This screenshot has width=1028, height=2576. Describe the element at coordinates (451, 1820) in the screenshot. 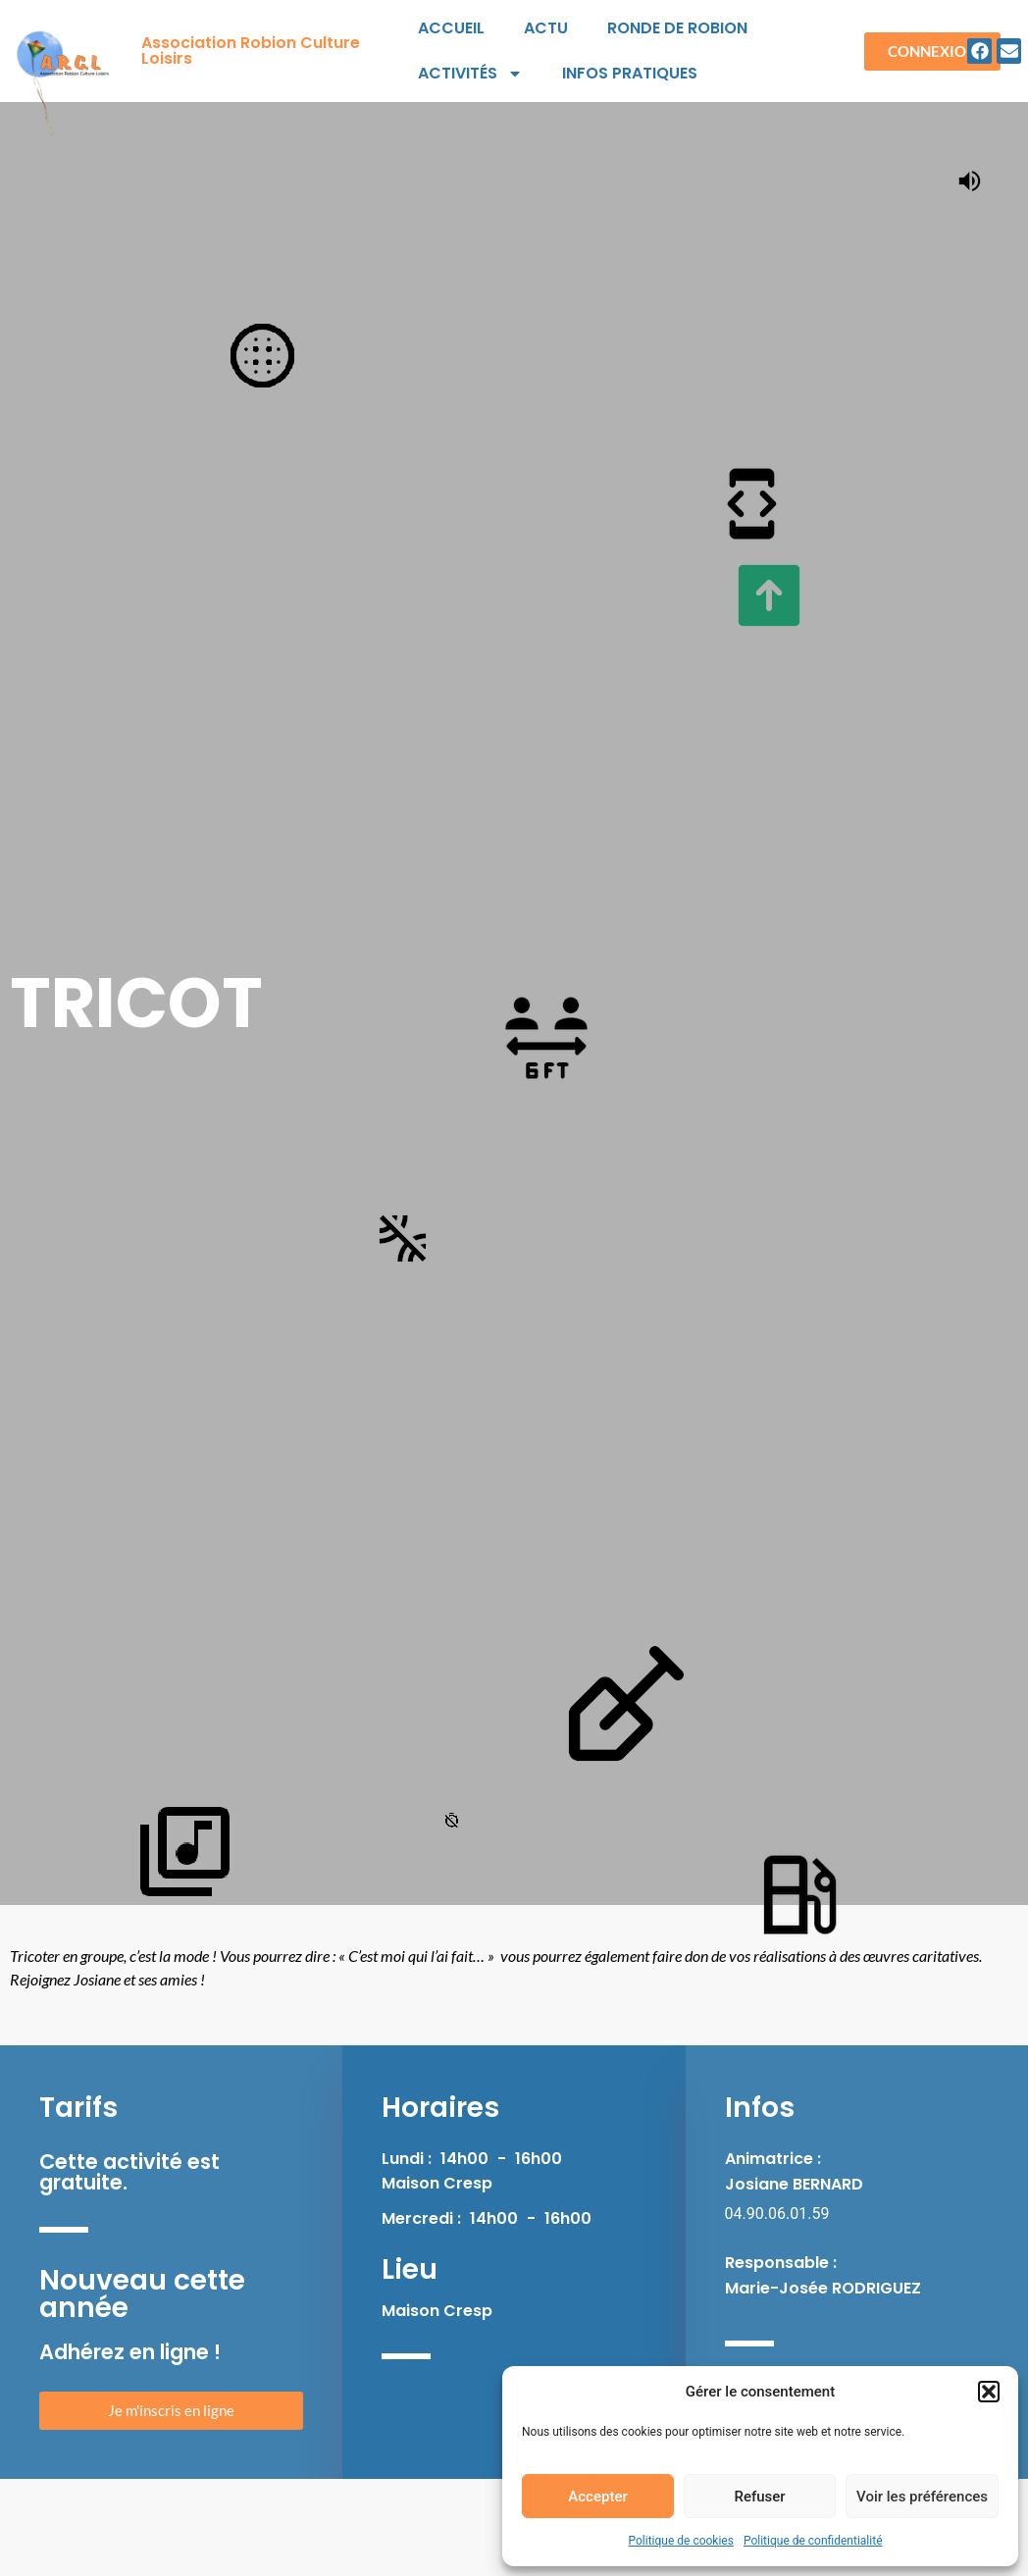

I see `timer is disabled or off` at that location.